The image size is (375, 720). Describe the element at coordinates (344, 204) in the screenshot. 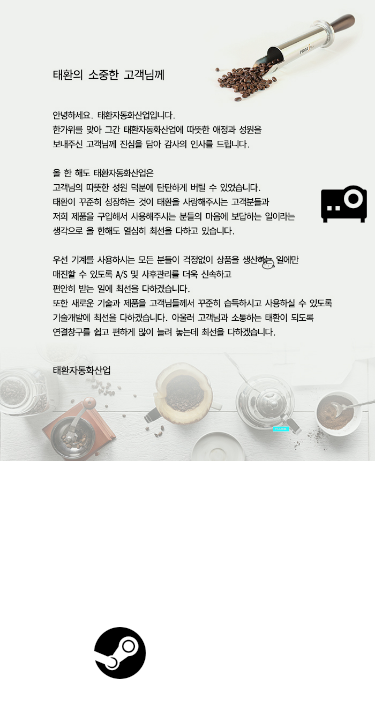

I see `start a presentation` at that location.